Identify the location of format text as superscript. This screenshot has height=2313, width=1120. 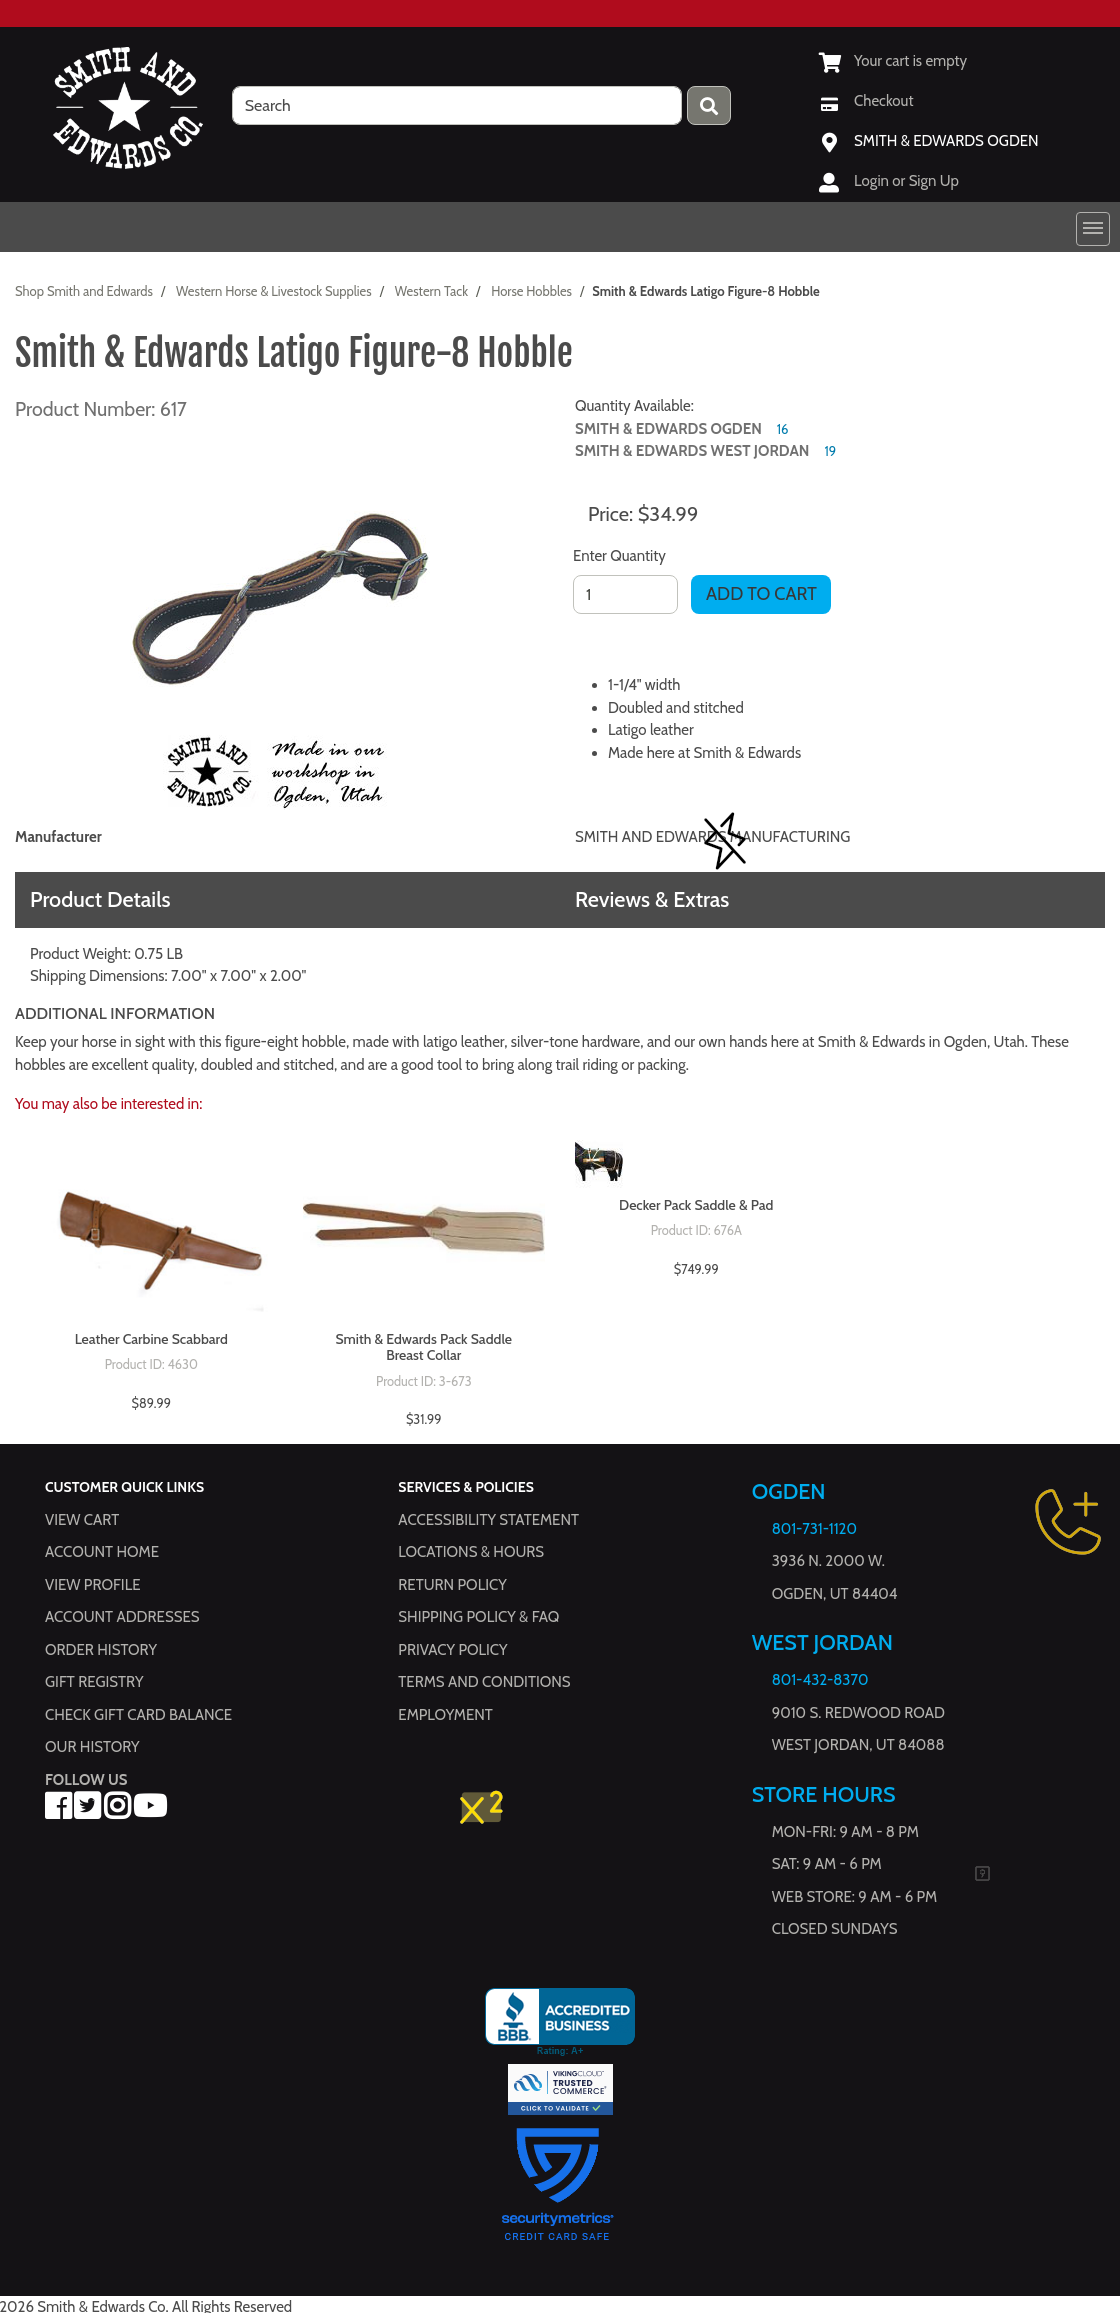
(479, 1808).